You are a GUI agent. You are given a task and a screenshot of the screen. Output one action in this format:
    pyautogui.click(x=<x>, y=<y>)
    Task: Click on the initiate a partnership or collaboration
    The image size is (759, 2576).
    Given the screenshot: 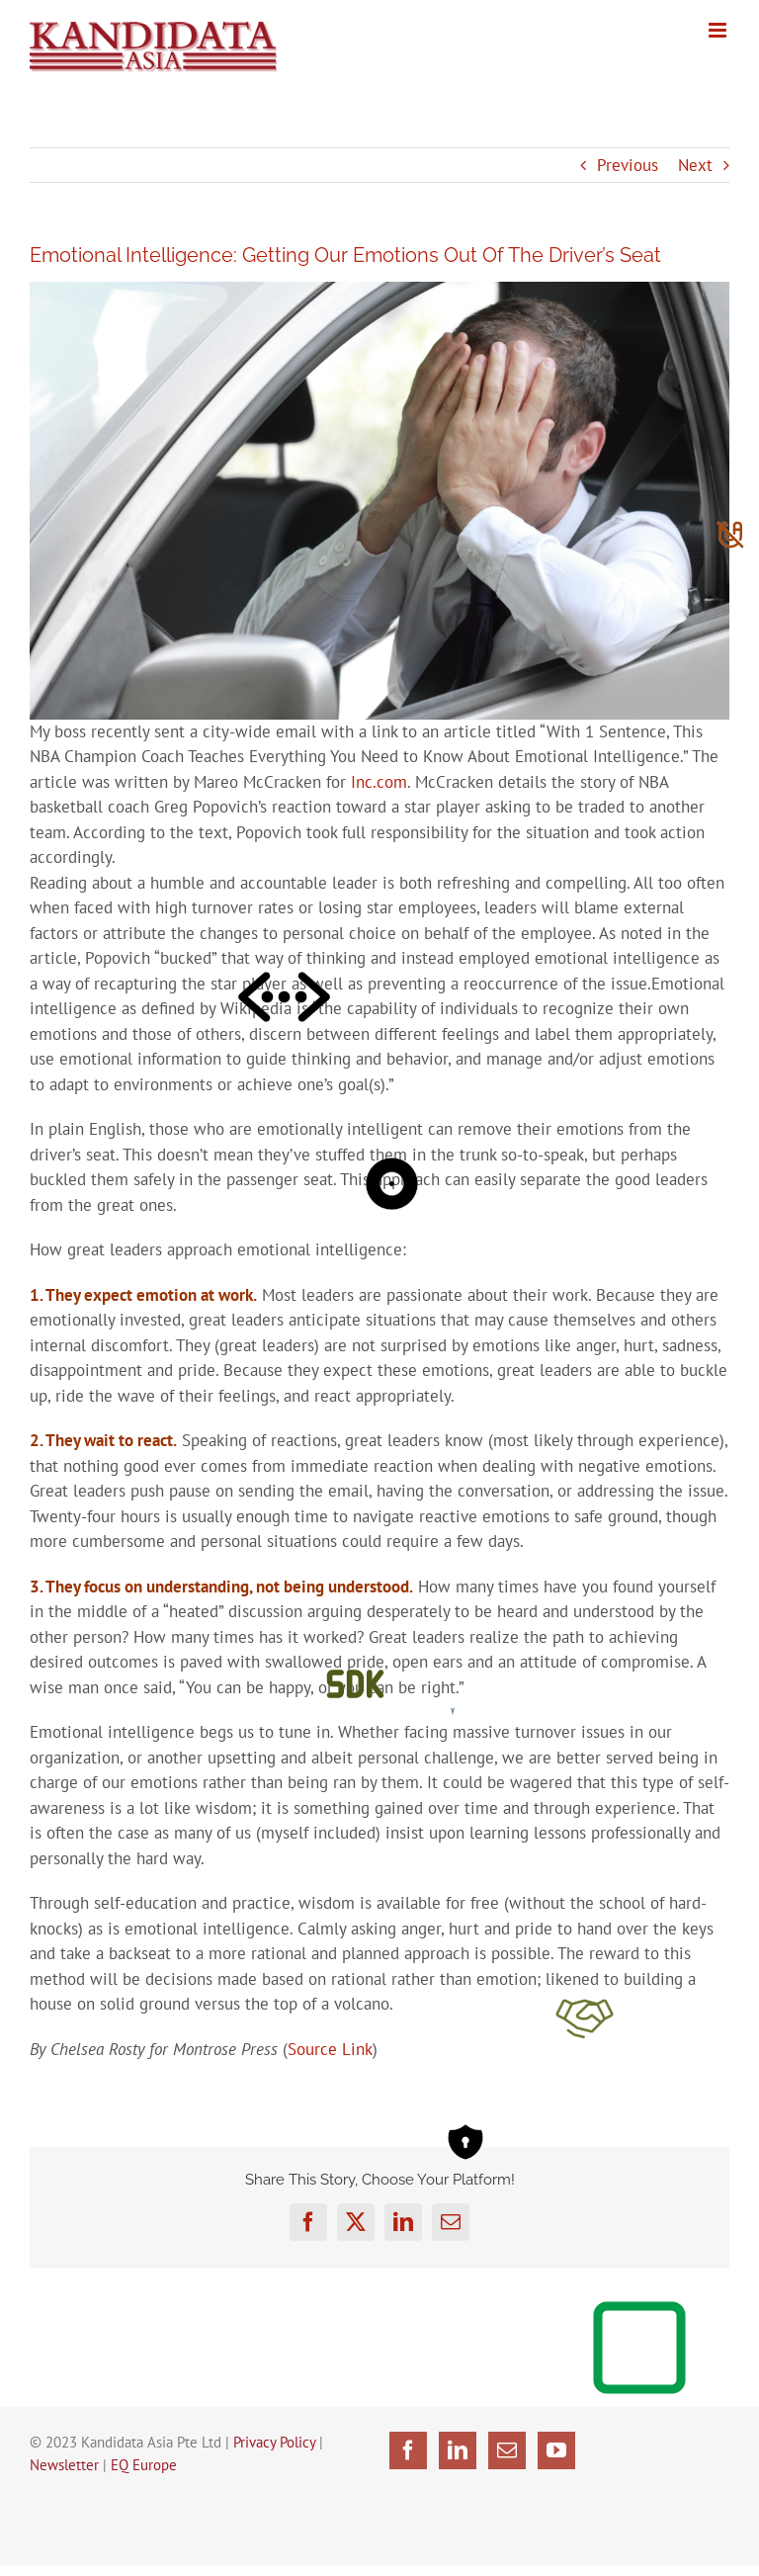 What is the action you would take?
    pyautogui.click(x=584, y=2017)
    